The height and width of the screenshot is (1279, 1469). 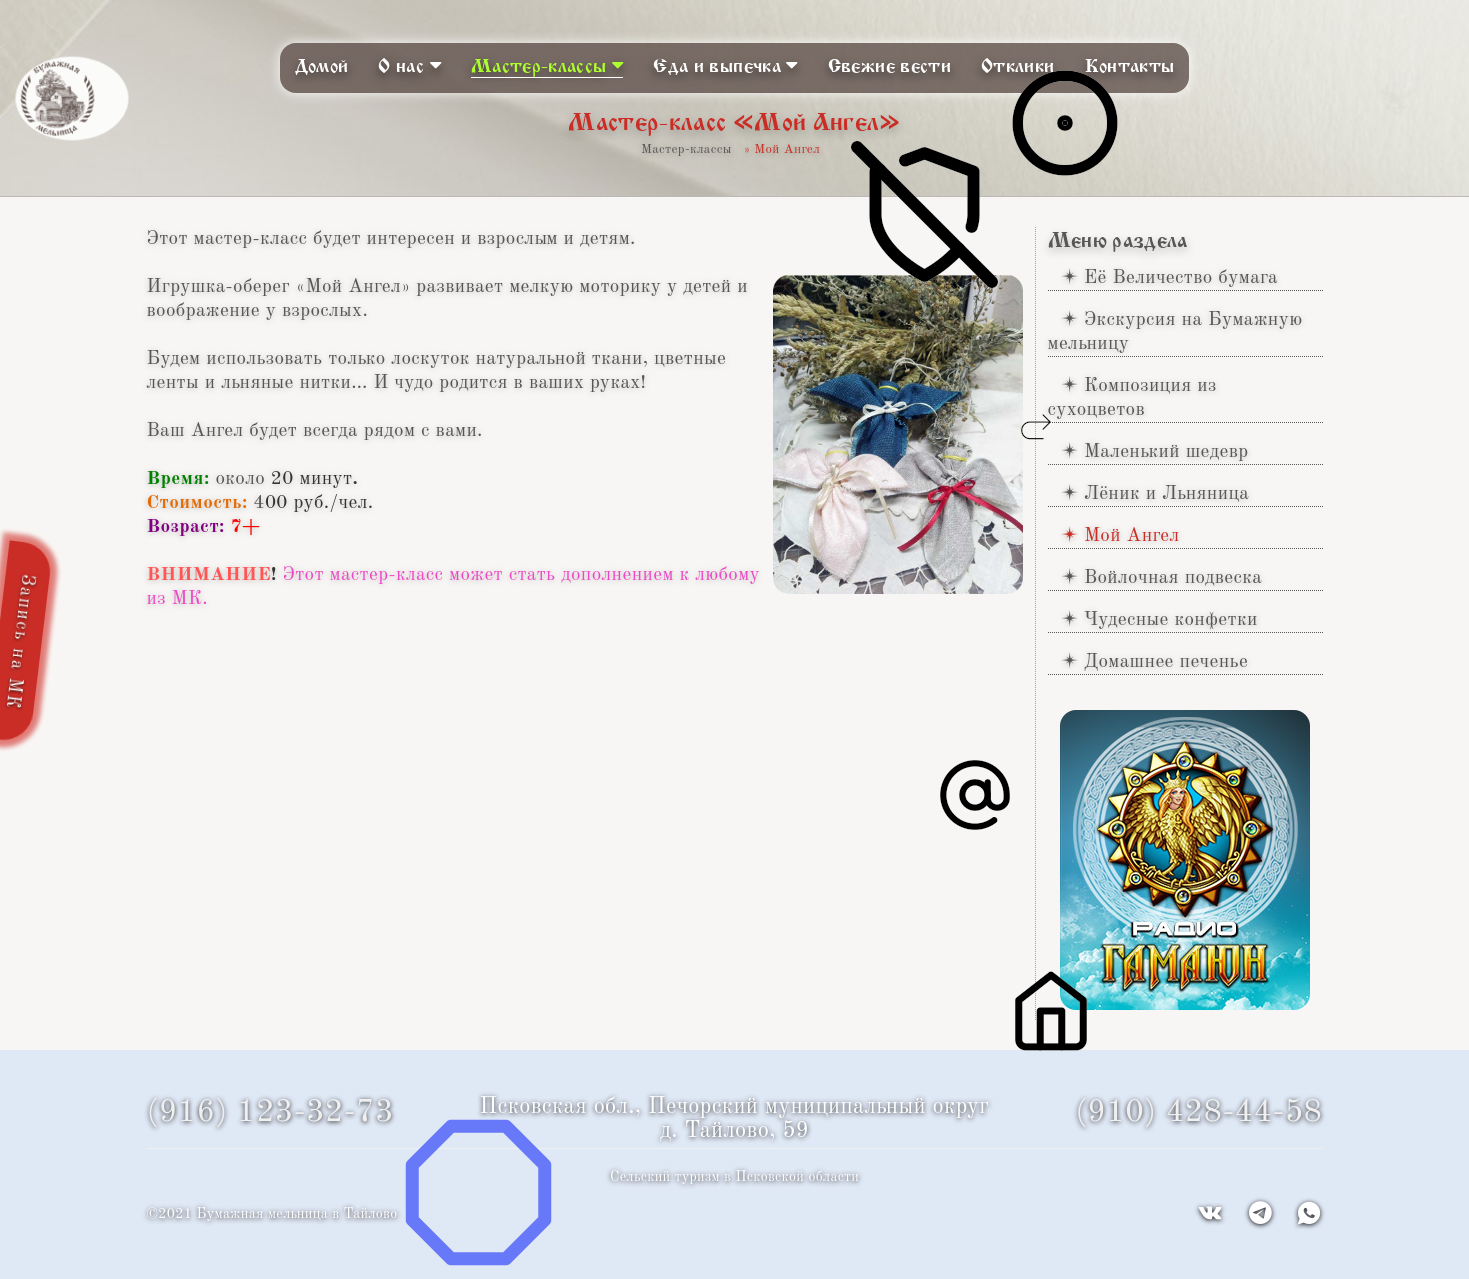 I want to click on security or protection is disabled, so click(x=924, y=214).